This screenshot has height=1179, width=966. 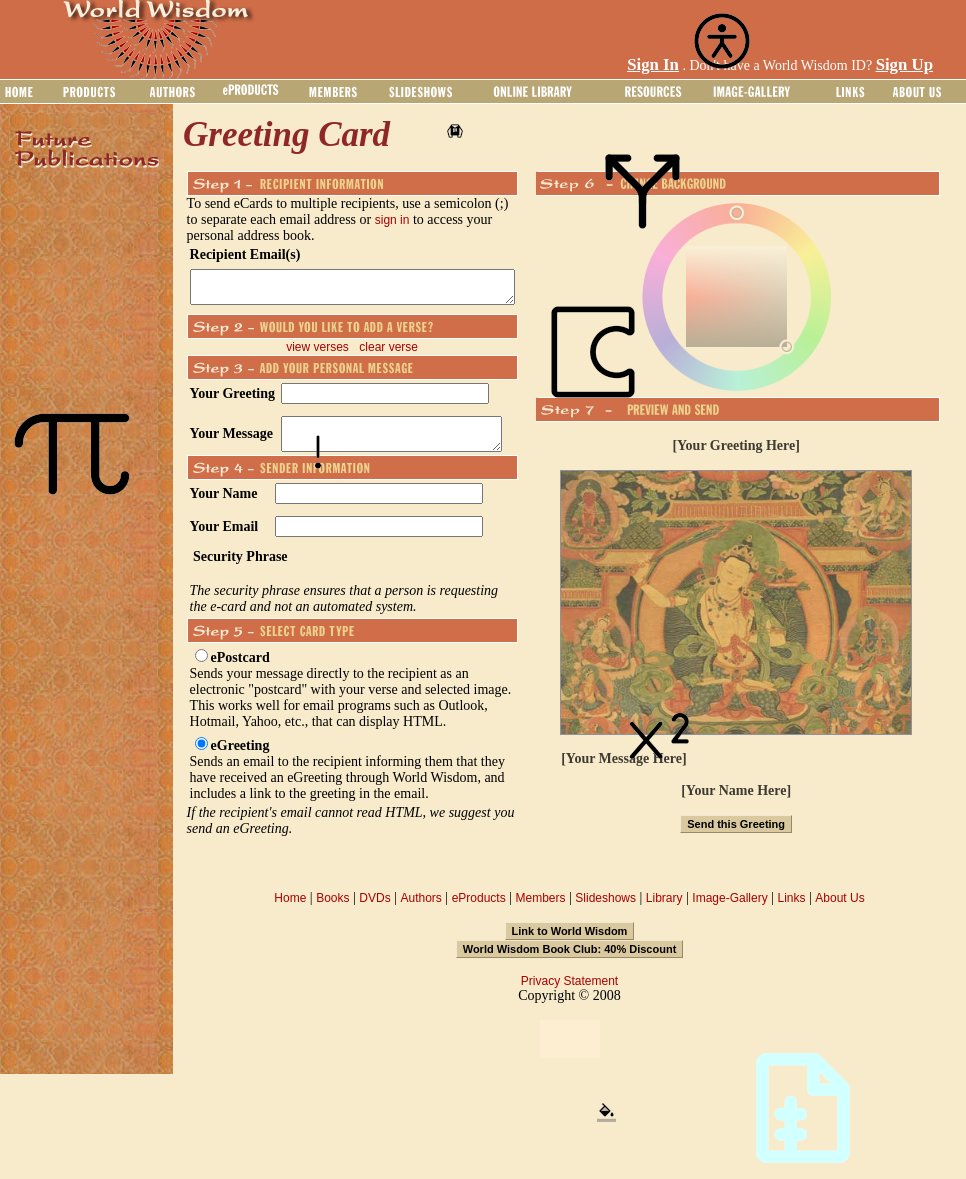 What do you see at coordinates (656, 737) in the screenshot?
I see `apply superscript formatting to selected text` at bounding box center [656, 737].